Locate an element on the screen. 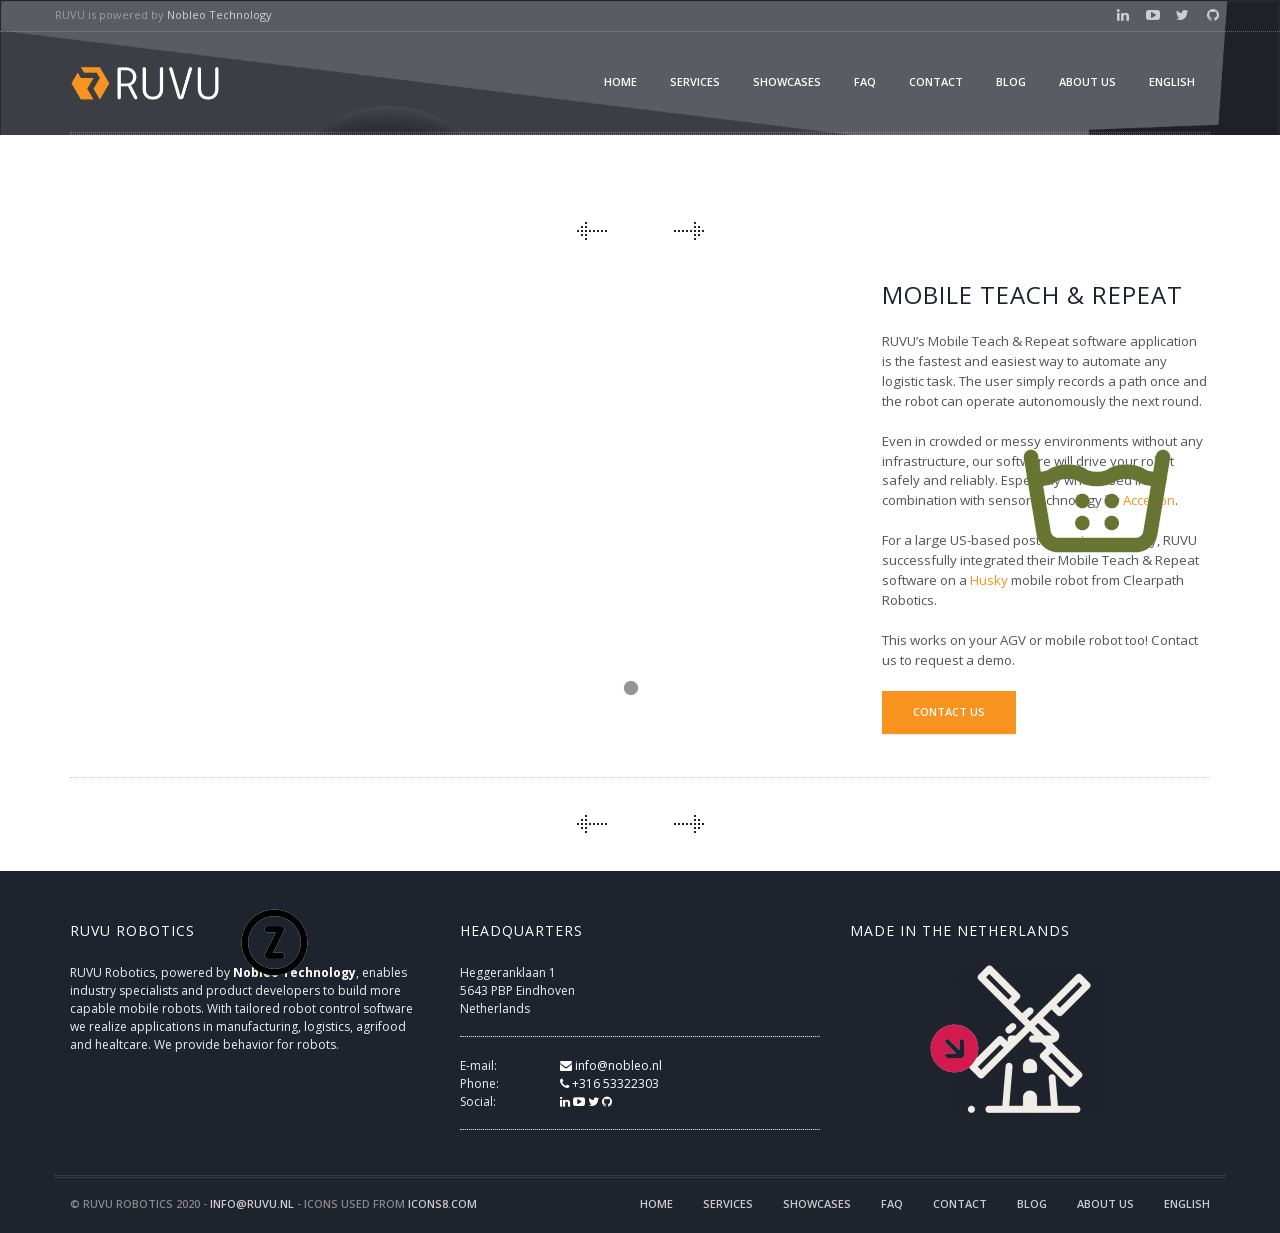  no wifi signal available is located at coordinates (631, 645).